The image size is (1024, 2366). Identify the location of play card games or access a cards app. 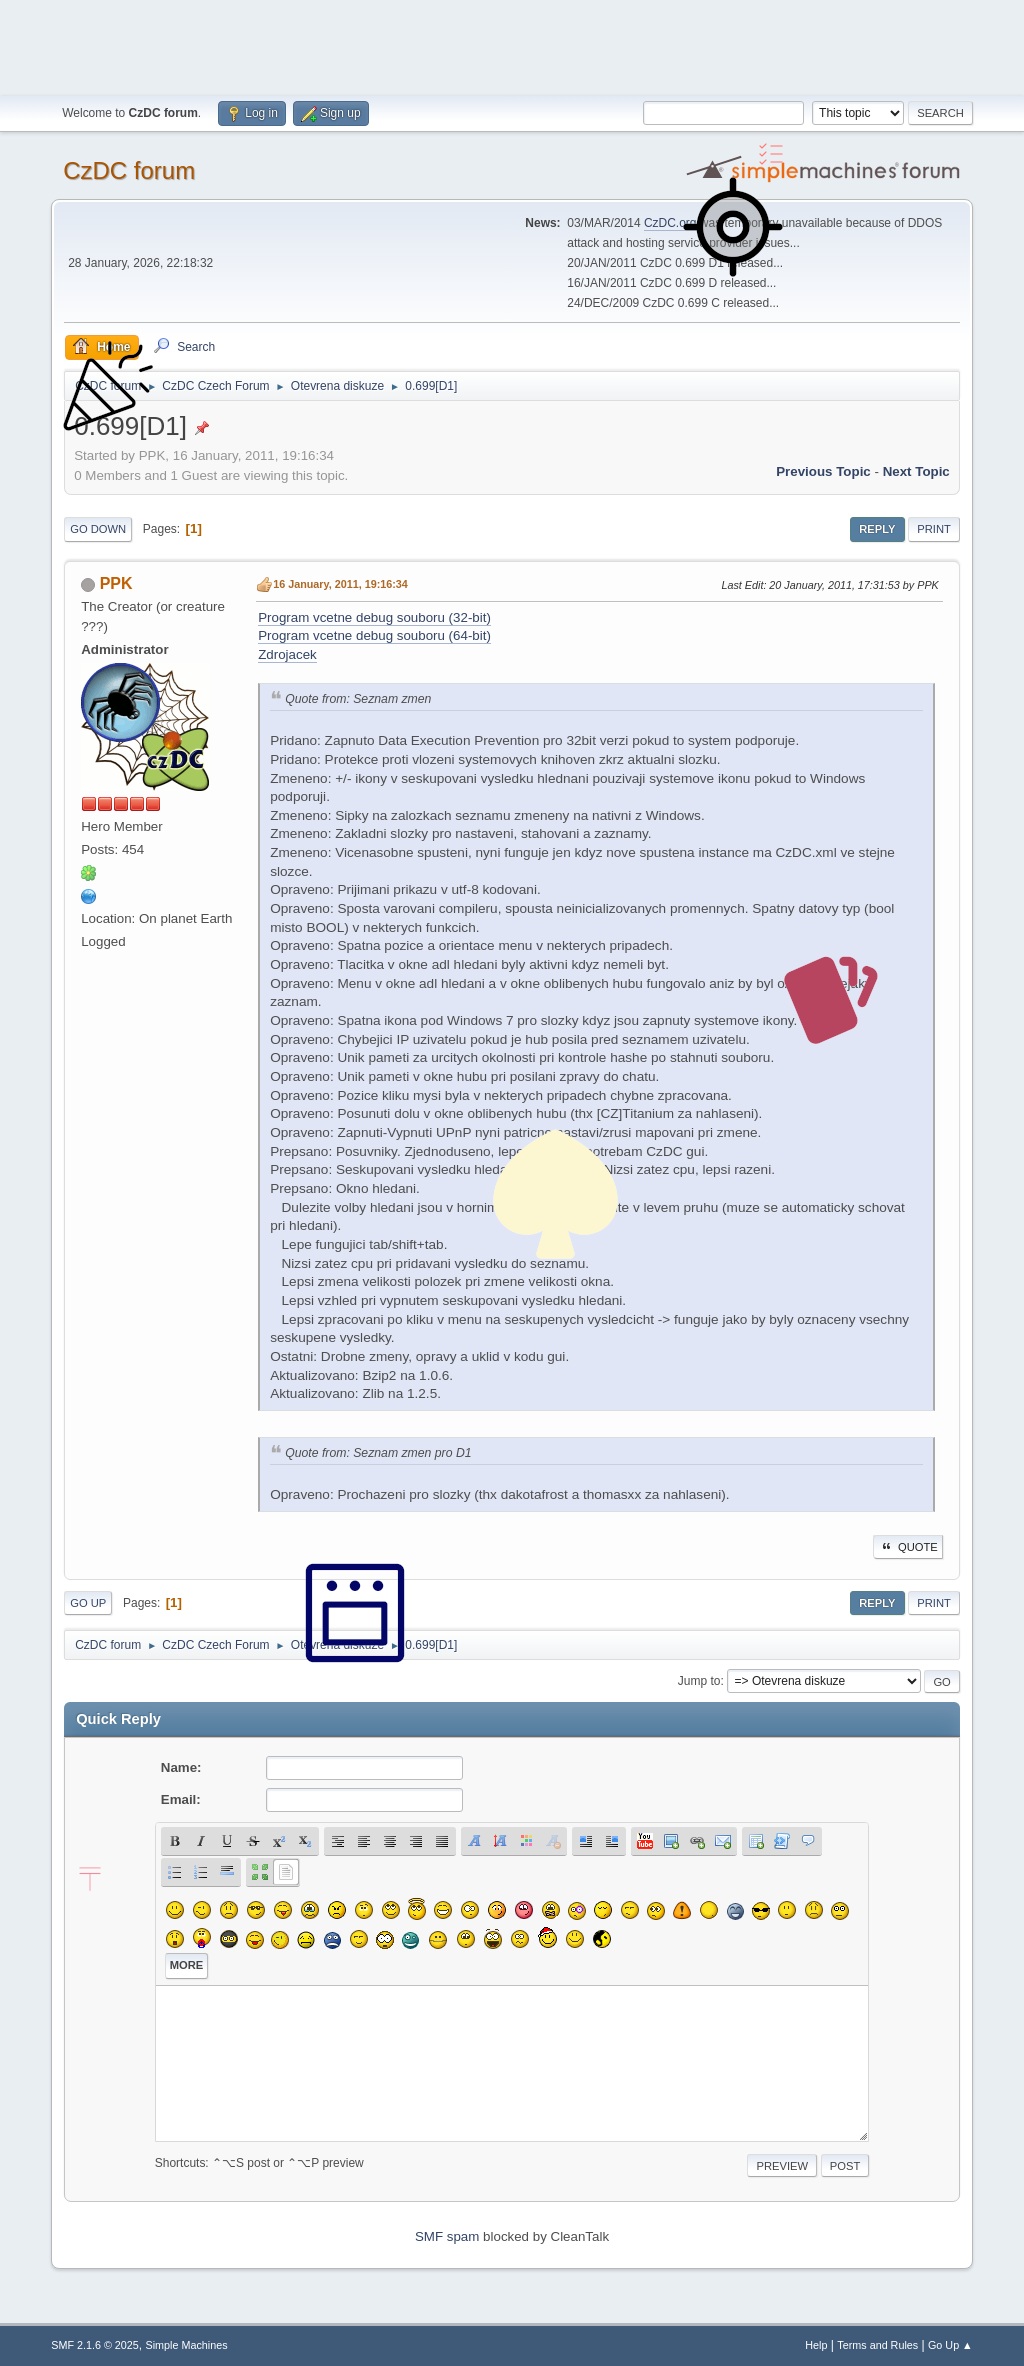
(555, 1196).